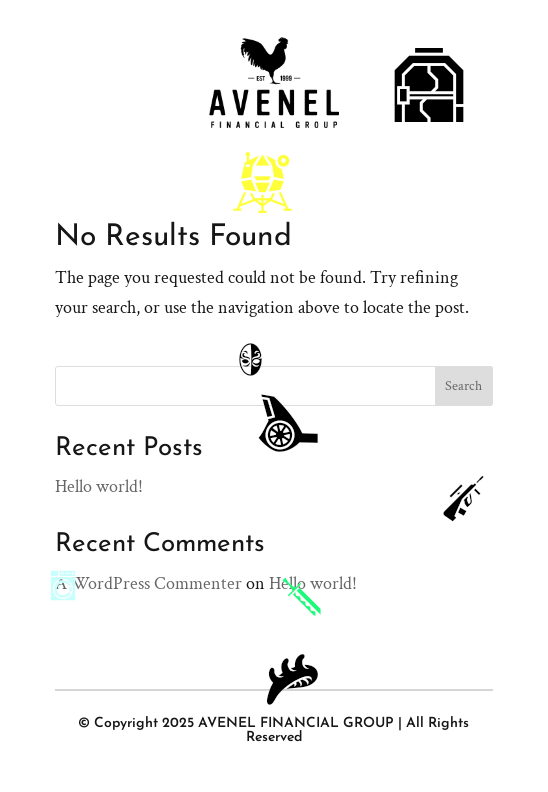 The width and height of the screenshot is (548, 792). I want to click on select shell or fossil item in game inventory, so click(292, 679).